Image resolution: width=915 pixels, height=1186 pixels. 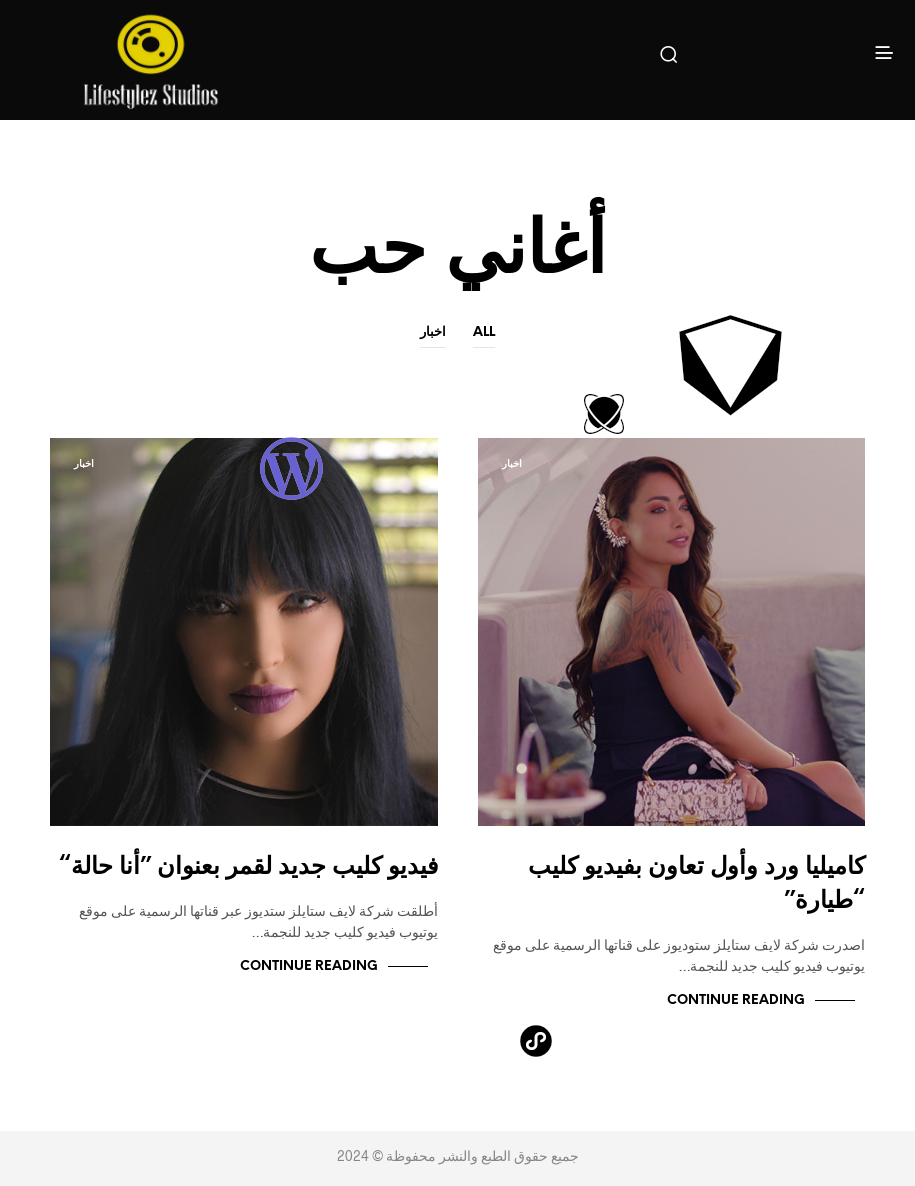 What do you see at coordinates (536, 1041) in the screenshot?
I see `open wechat mini program` at bounding box center [536, 1041].